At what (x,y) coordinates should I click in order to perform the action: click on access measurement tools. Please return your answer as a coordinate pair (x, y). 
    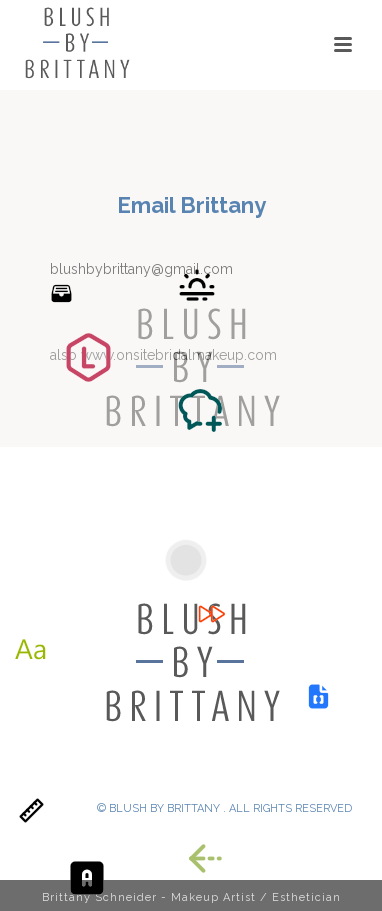
    Looking at the image, I should click on (31, 810).